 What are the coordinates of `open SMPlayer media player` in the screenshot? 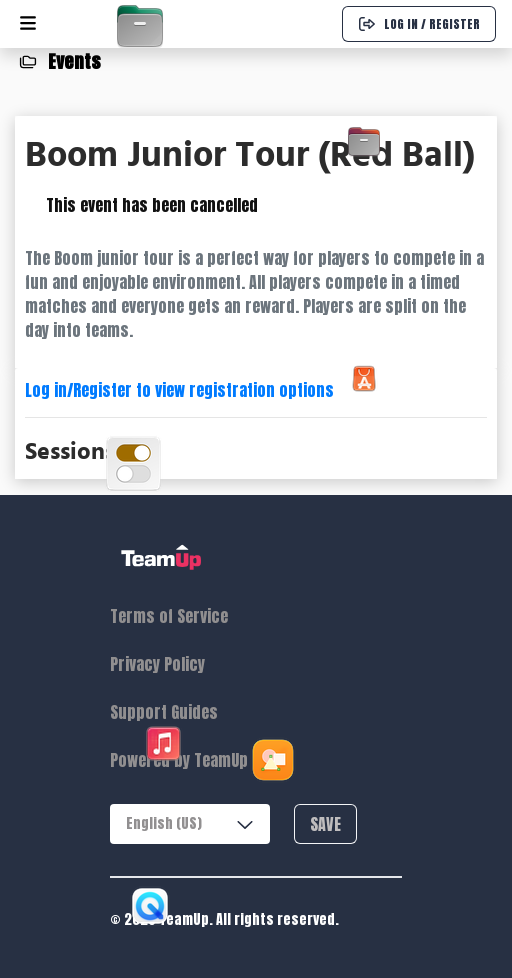 It's located at (150, 906).